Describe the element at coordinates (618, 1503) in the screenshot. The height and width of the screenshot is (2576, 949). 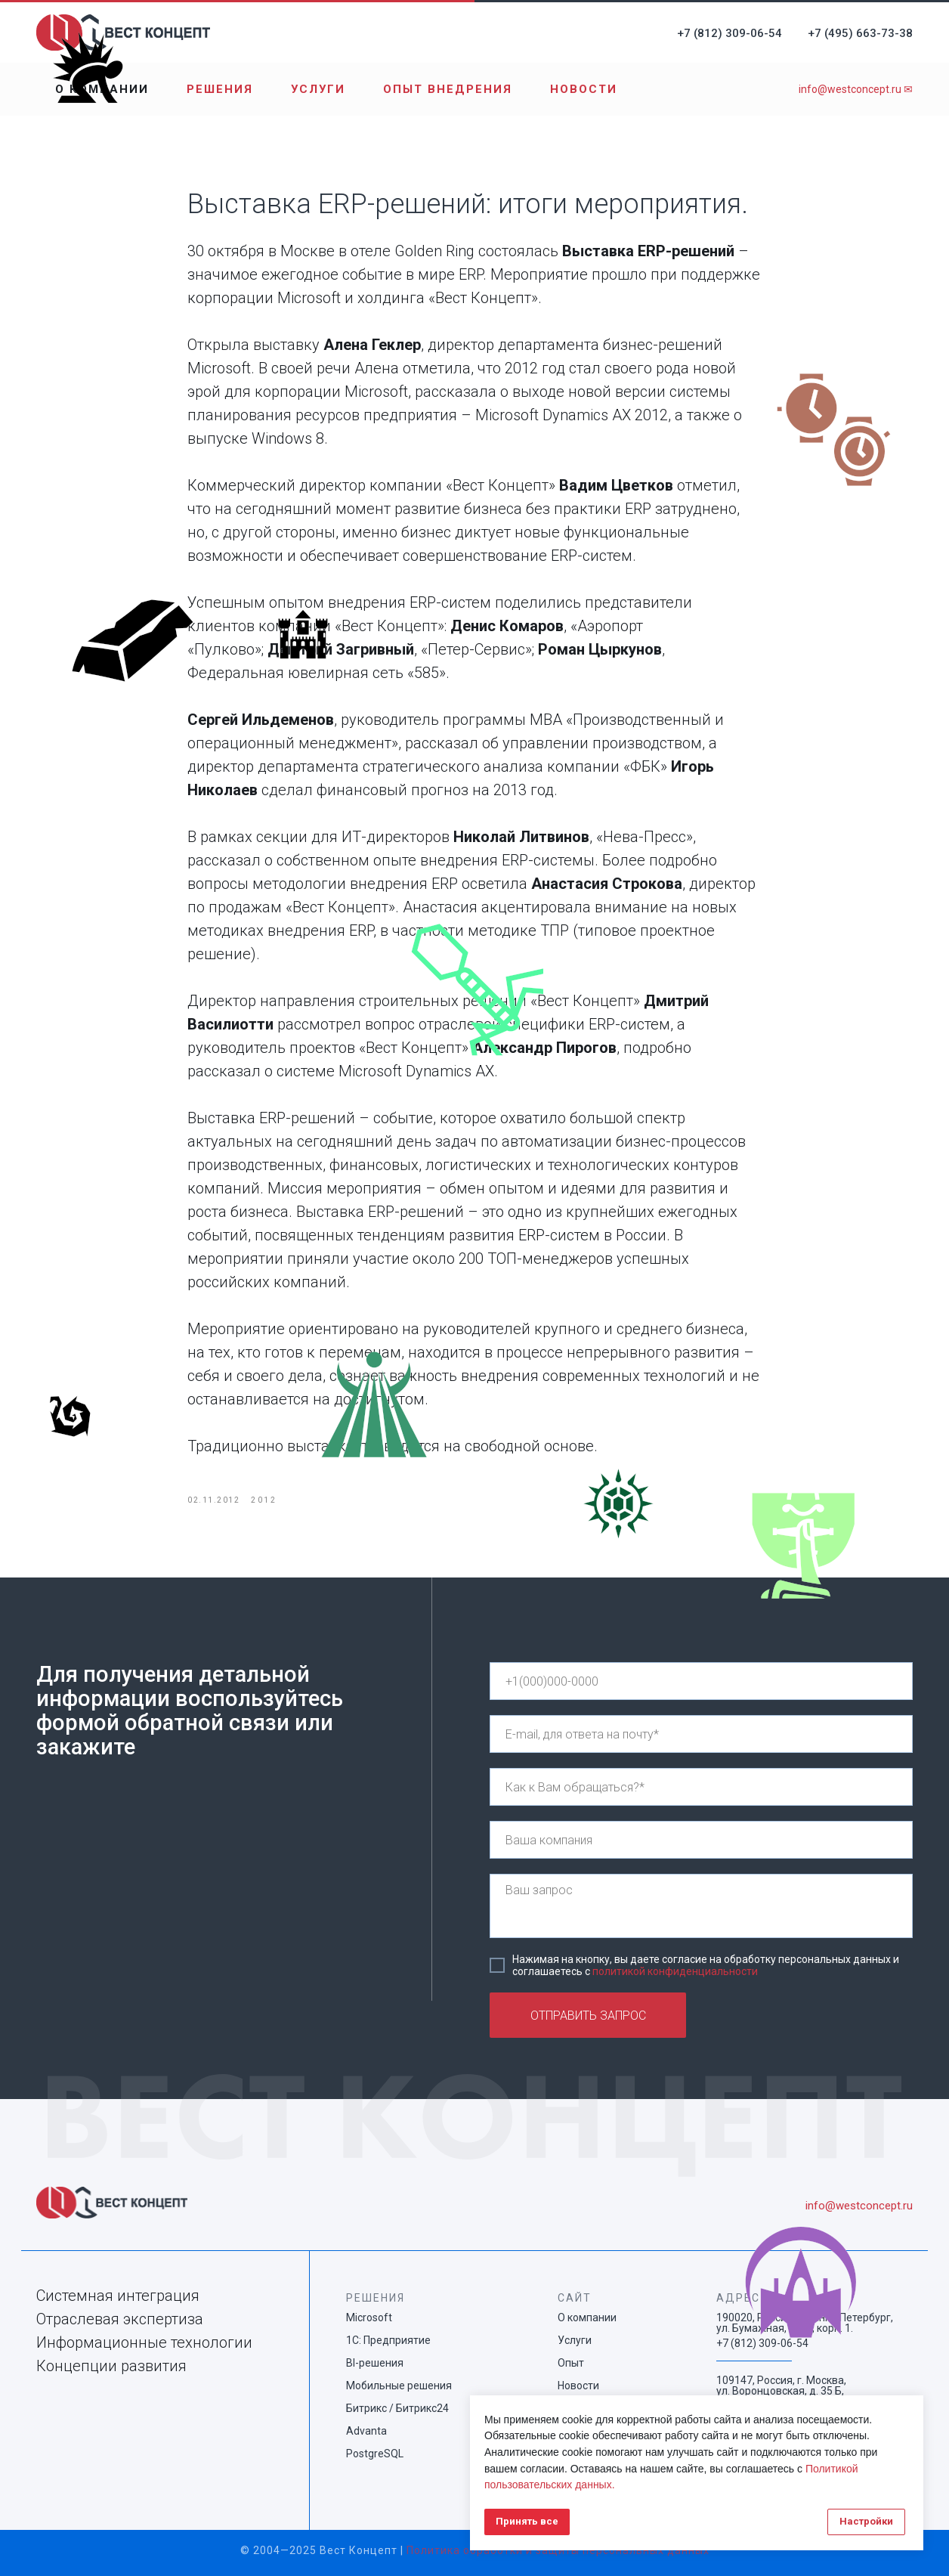
I see `indicates a rare or legendary item` at that location.